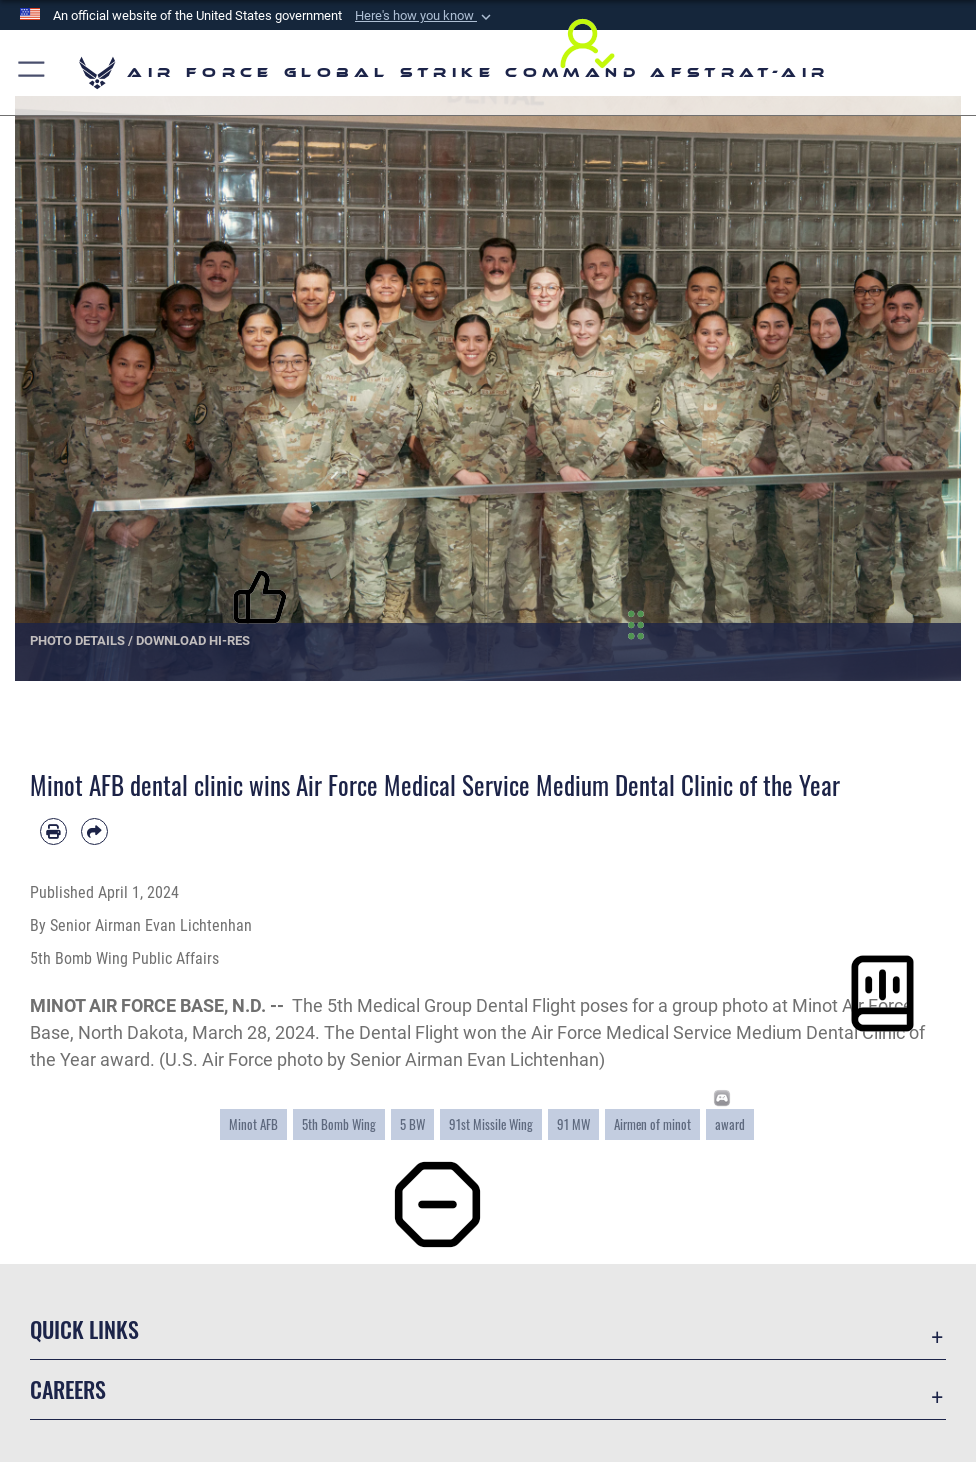  I want to click on verify or approve a user account, so click(587, 43).